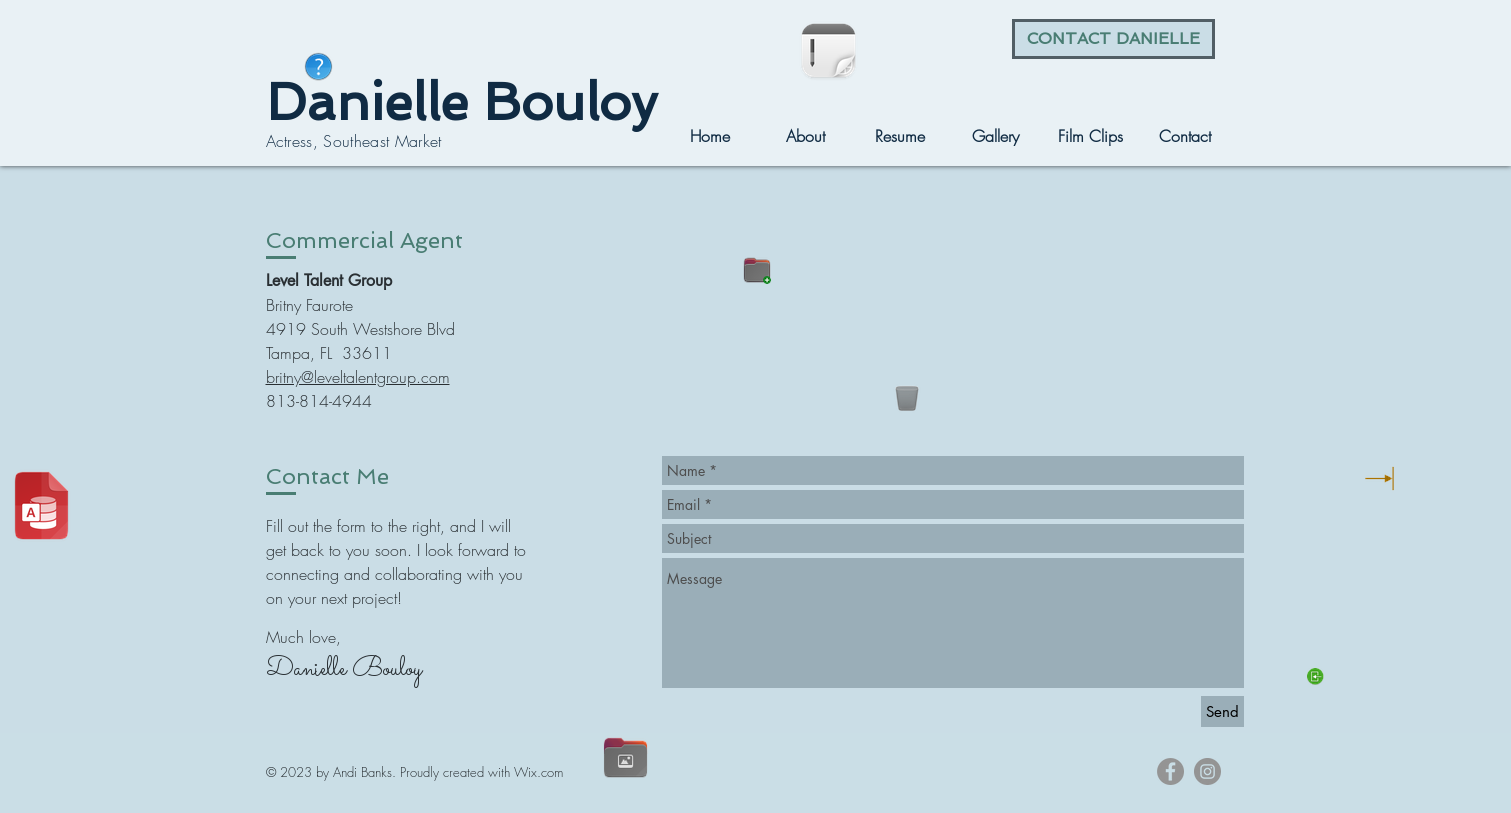  I want to click on open your pictures folder, so click(625, 757).